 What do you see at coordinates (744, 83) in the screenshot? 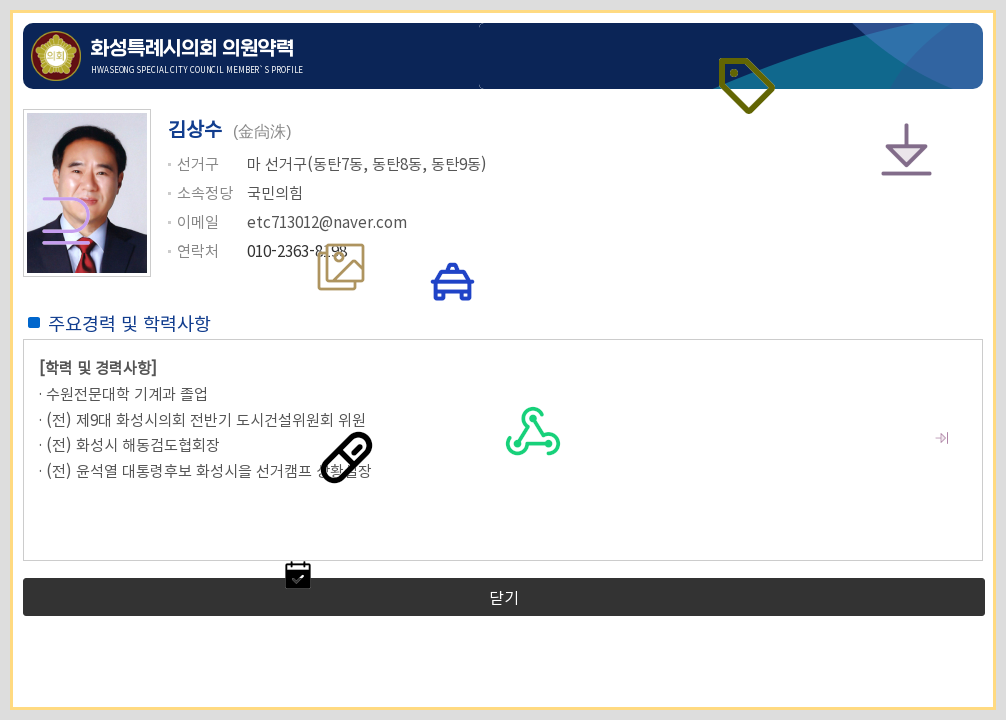
I see `add a tag or label to an item` at bounding box center [744, 83].